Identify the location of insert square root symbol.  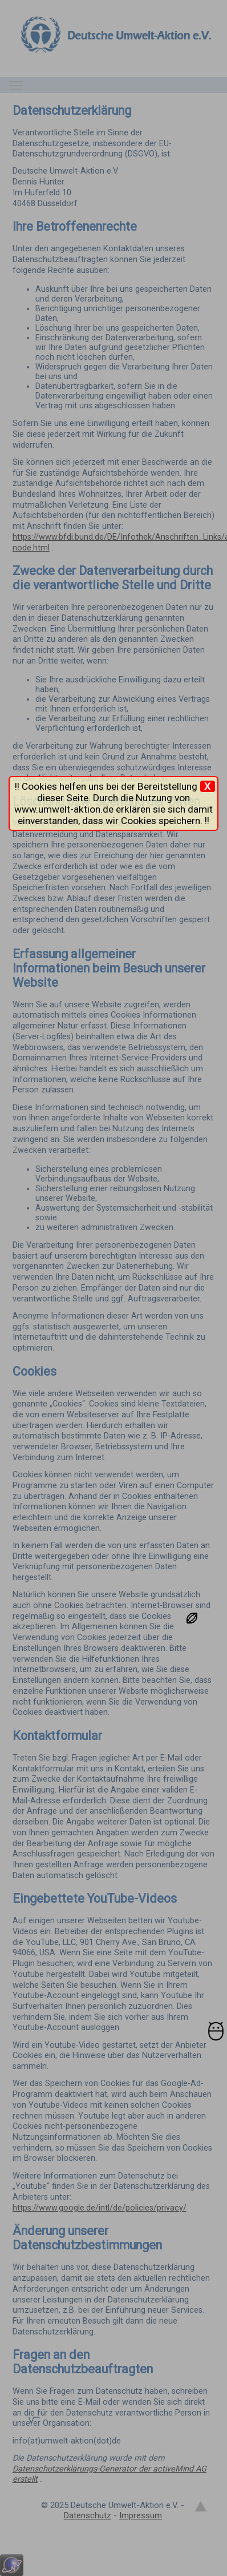
(34, 2420).